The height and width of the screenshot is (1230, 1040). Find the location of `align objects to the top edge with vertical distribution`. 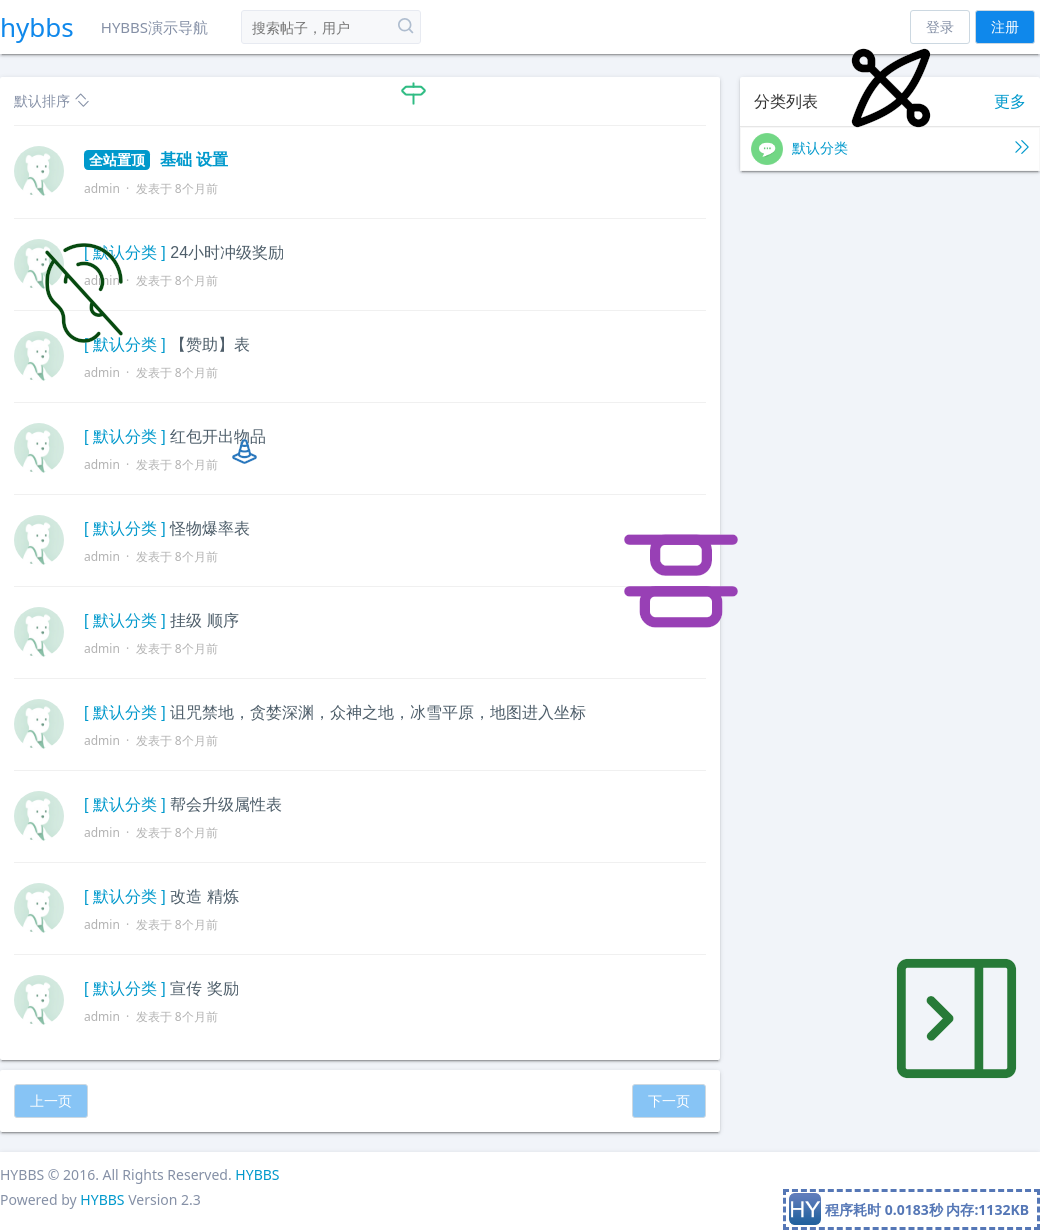

align objects to the top edge with vertical distribution is located at coordinates (681, 581).